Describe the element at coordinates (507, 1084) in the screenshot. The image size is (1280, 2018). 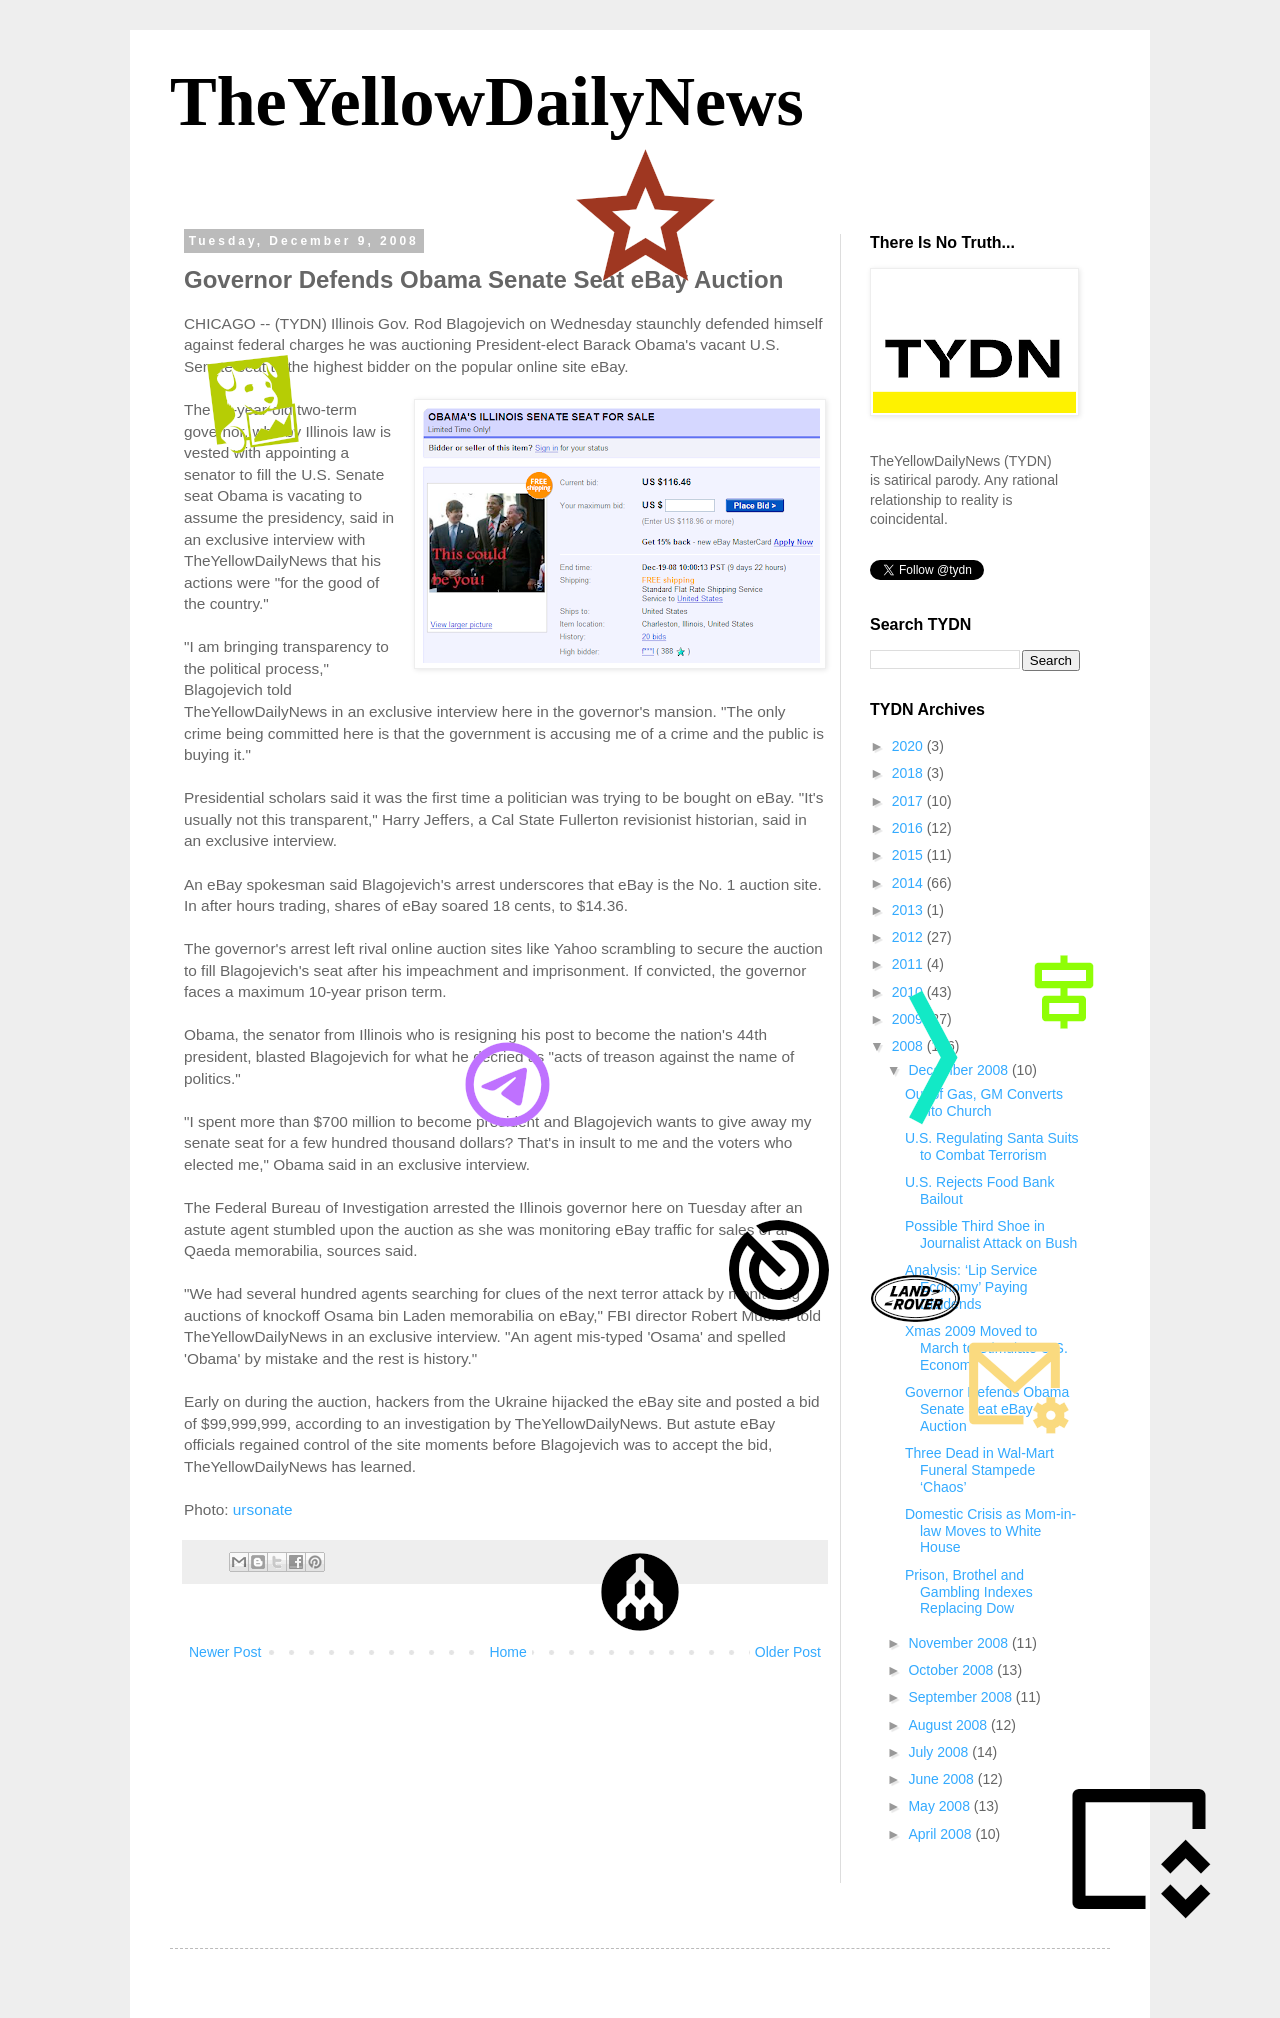
I see `open Telegram messaging app` at that location.